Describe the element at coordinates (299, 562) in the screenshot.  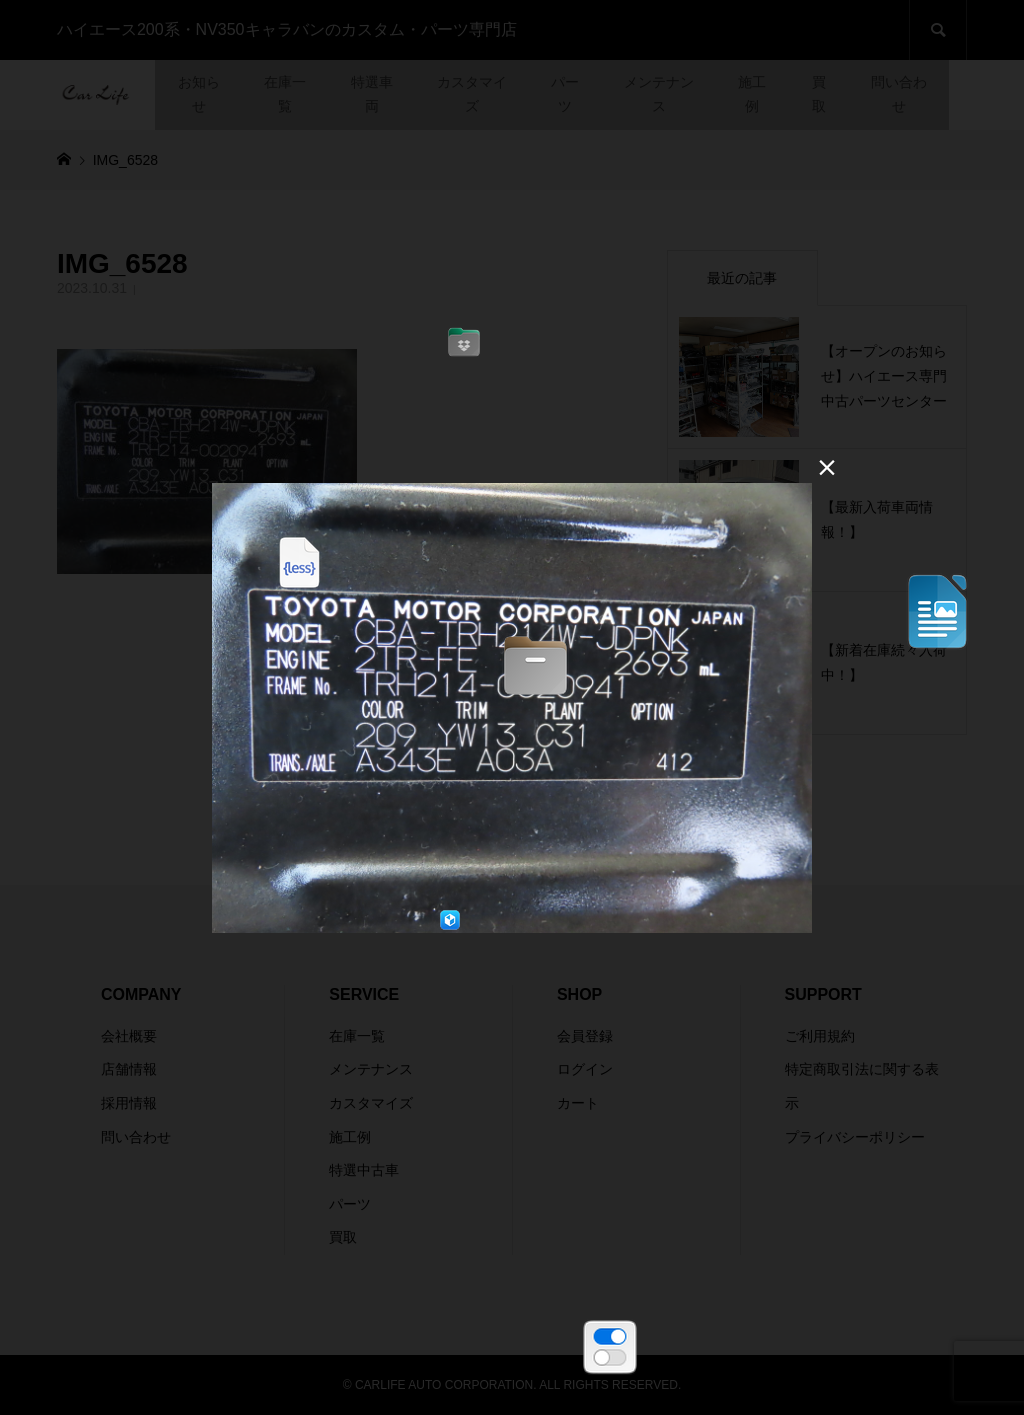
I see `a LESS stylesheet file` at that location.